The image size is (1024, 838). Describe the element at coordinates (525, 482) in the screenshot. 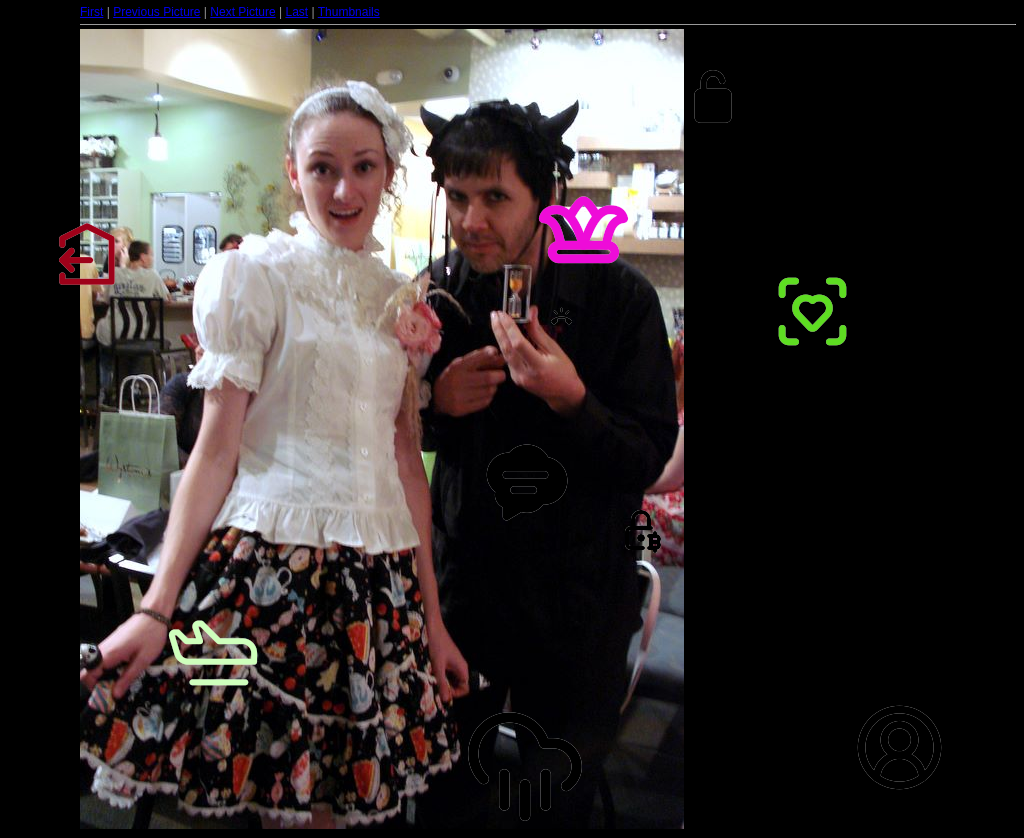

I see `open chat or messaging` at that location.